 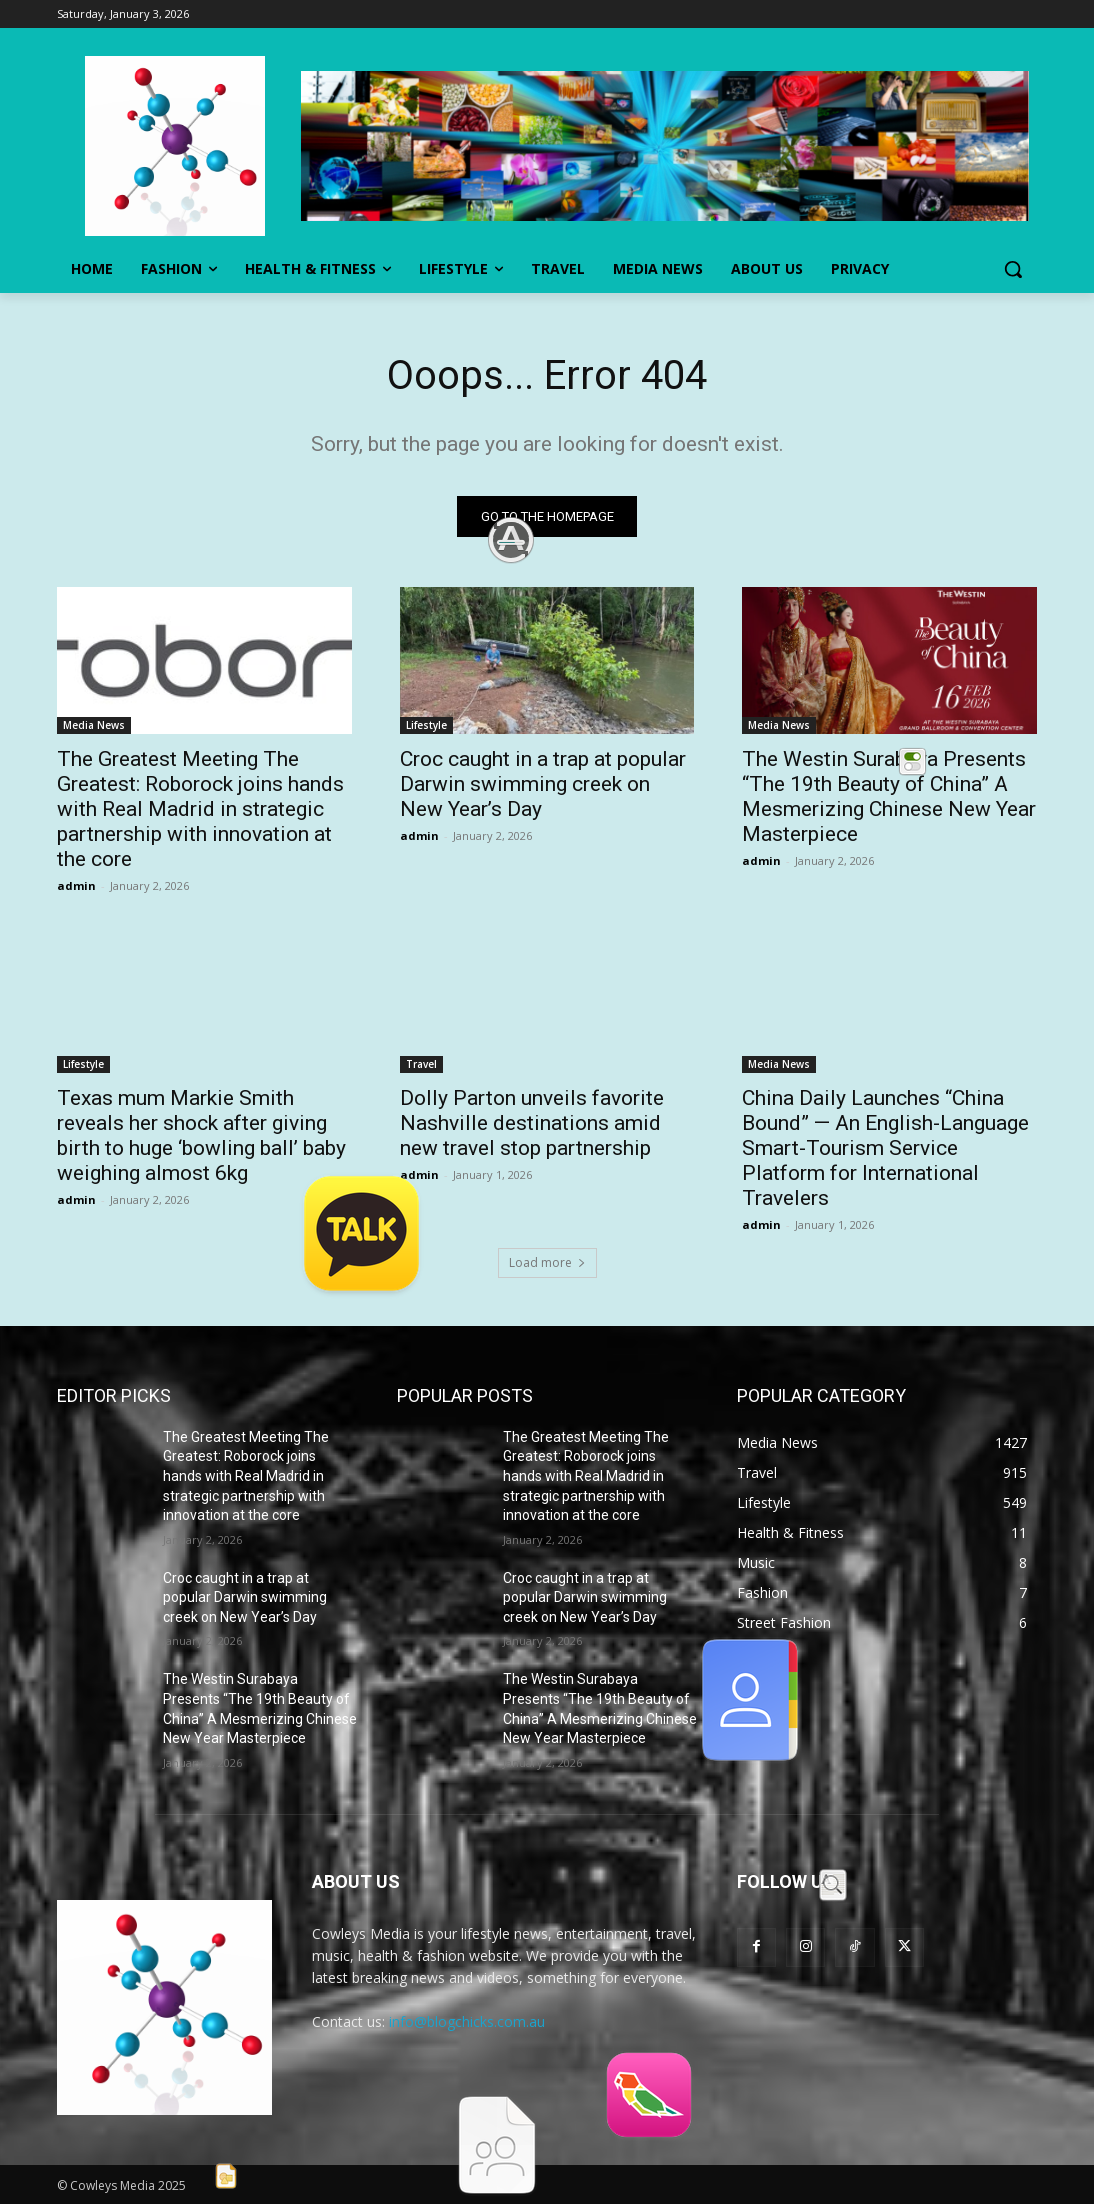 What do you see at coordinates (649, 2095) in the screenshot?
I see `open the alovoa dating app` at bounding box center [649, 2095].